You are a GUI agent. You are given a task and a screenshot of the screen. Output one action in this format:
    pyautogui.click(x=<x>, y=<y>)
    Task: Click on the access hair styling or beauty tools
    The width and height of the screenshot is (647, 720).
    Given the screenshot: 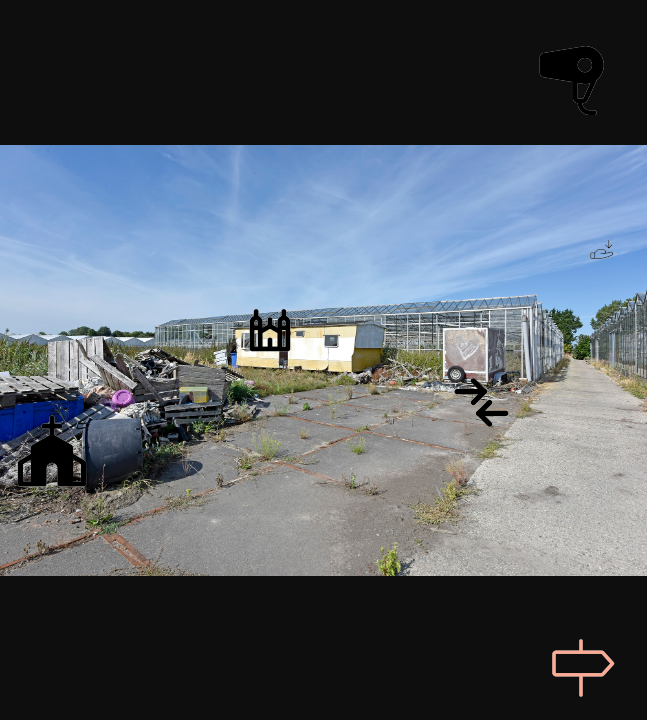 What is the action you would take?
    pyautogui.click(x=573, y=77)
    